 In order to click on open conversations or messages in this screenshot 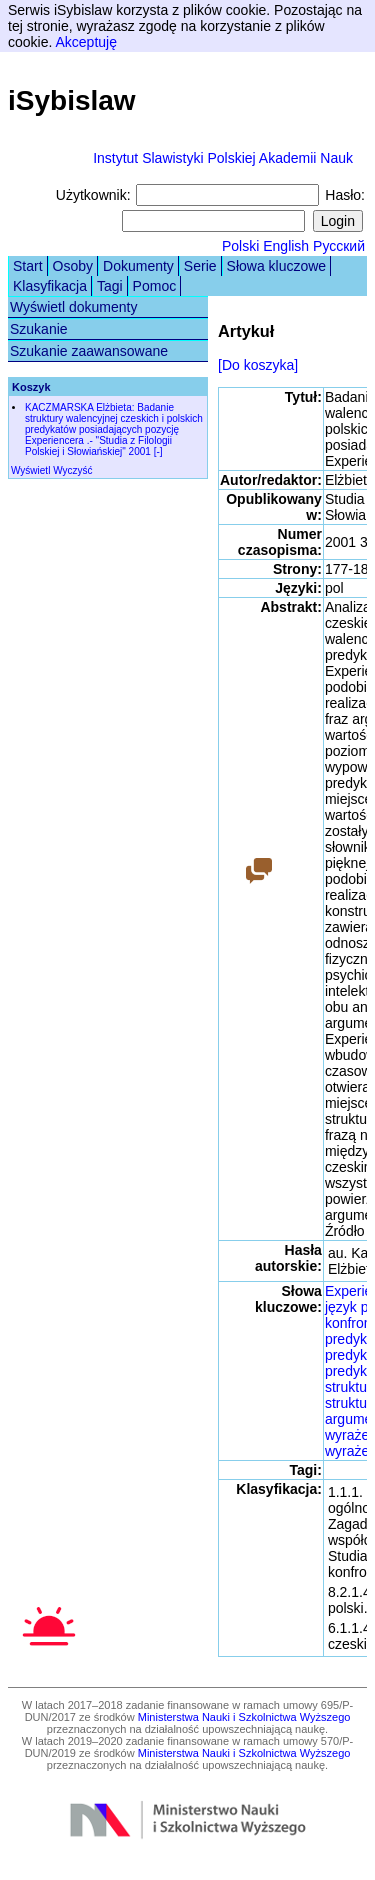, I will do `click(259, 871)`.